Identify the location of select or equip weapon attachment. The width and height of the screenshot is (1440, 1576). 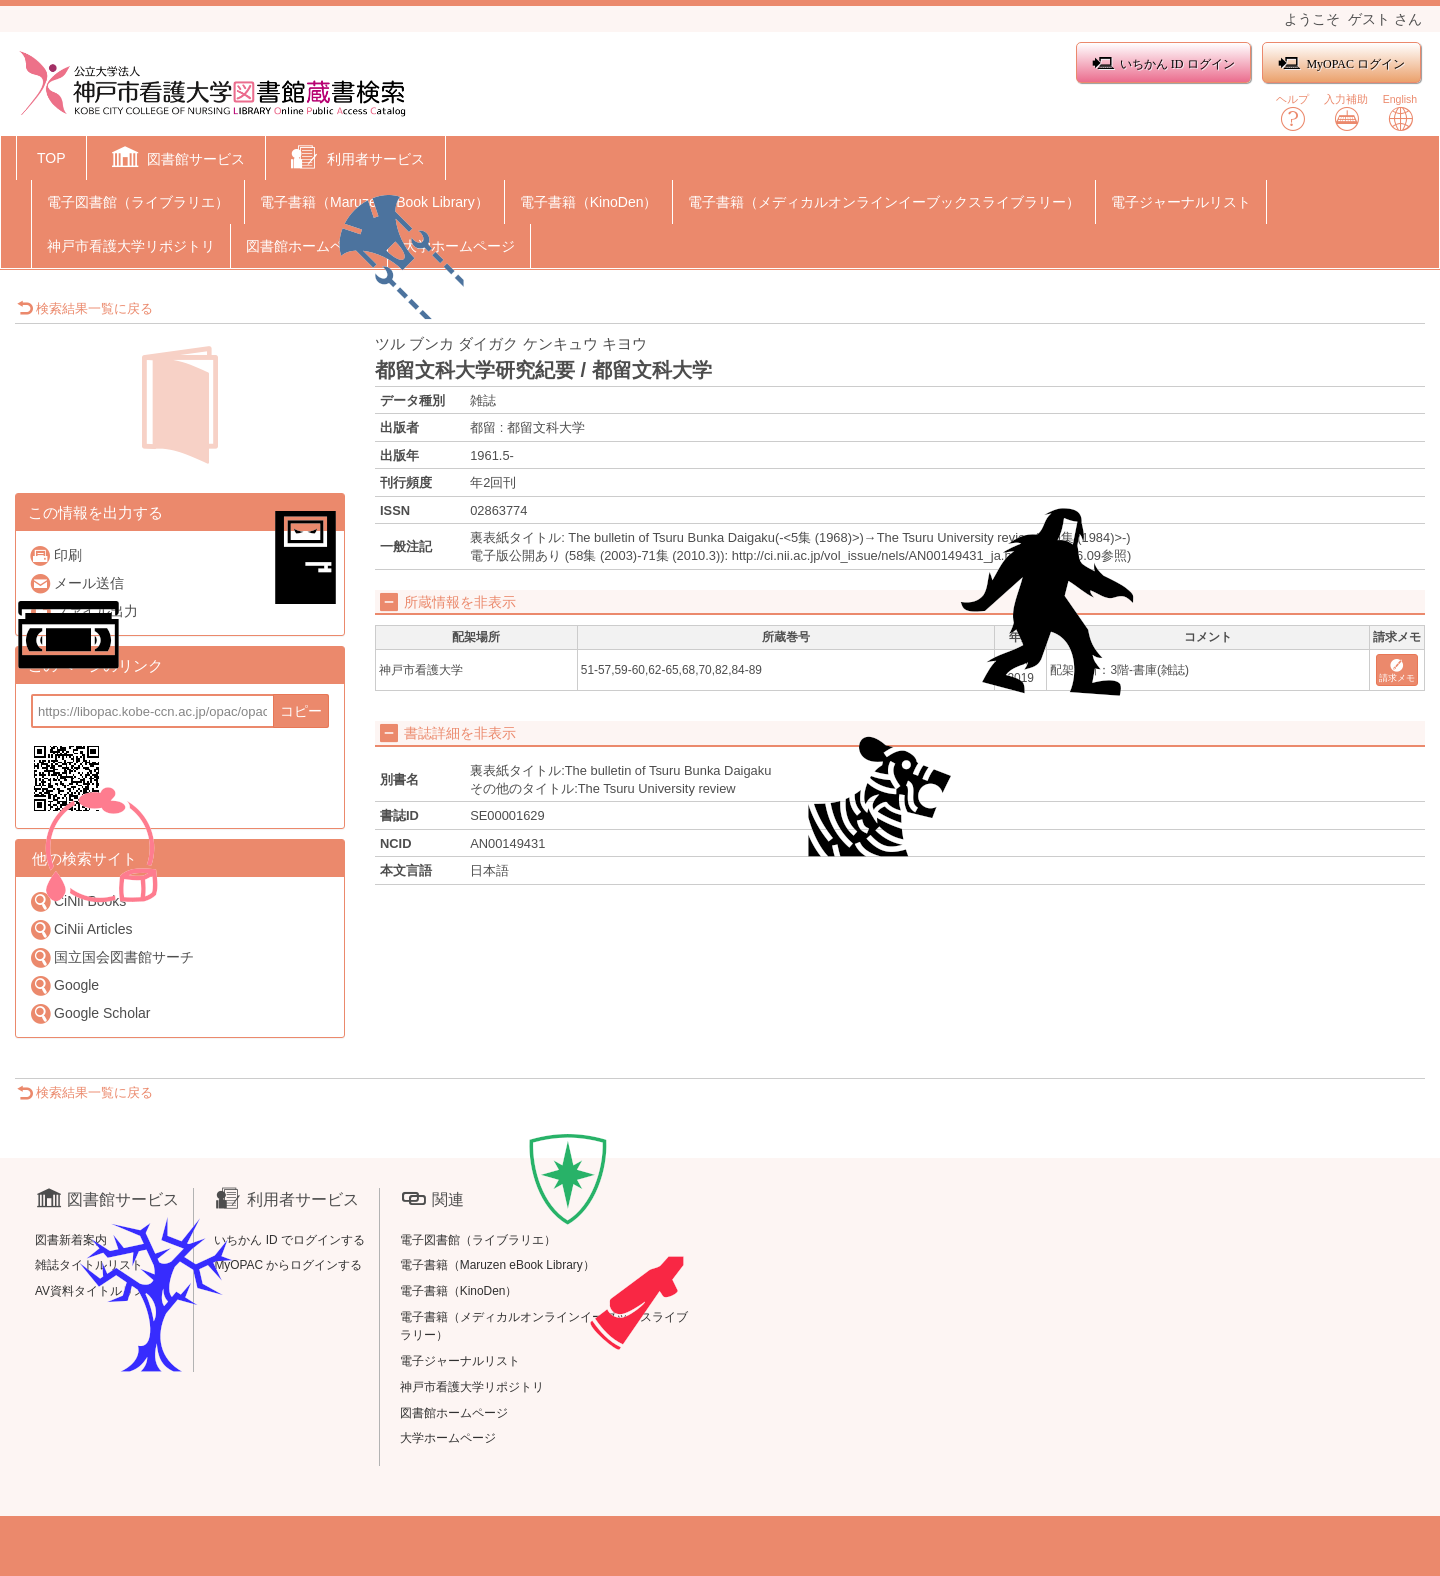
(637, 1303).